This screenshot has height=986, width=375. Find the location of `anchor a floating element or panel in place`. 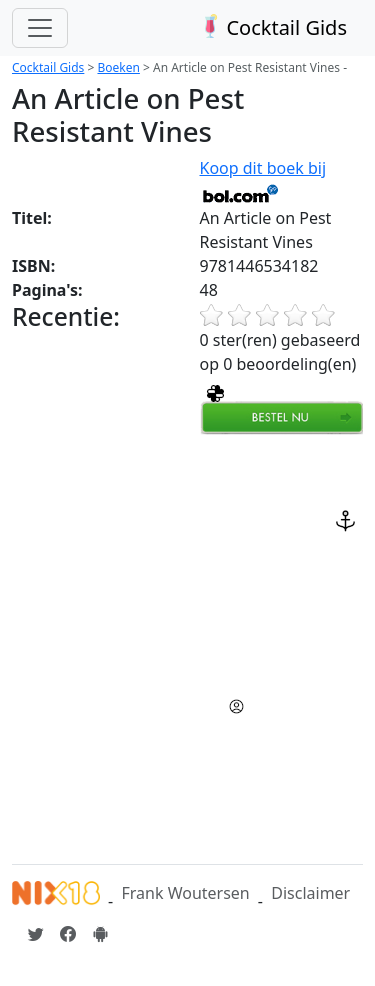

anchor a floating element or panel in place is located at coordinates (345, 520).